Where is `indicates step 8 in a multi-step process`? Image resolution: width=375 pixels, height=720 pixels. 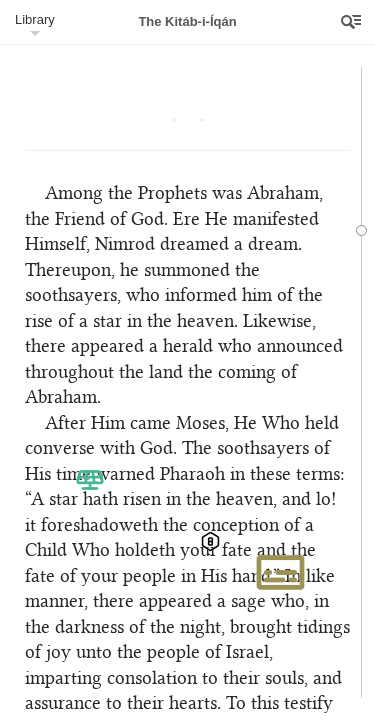
indicates step 8 in a multi-step process is located at coordinates (210, 541).